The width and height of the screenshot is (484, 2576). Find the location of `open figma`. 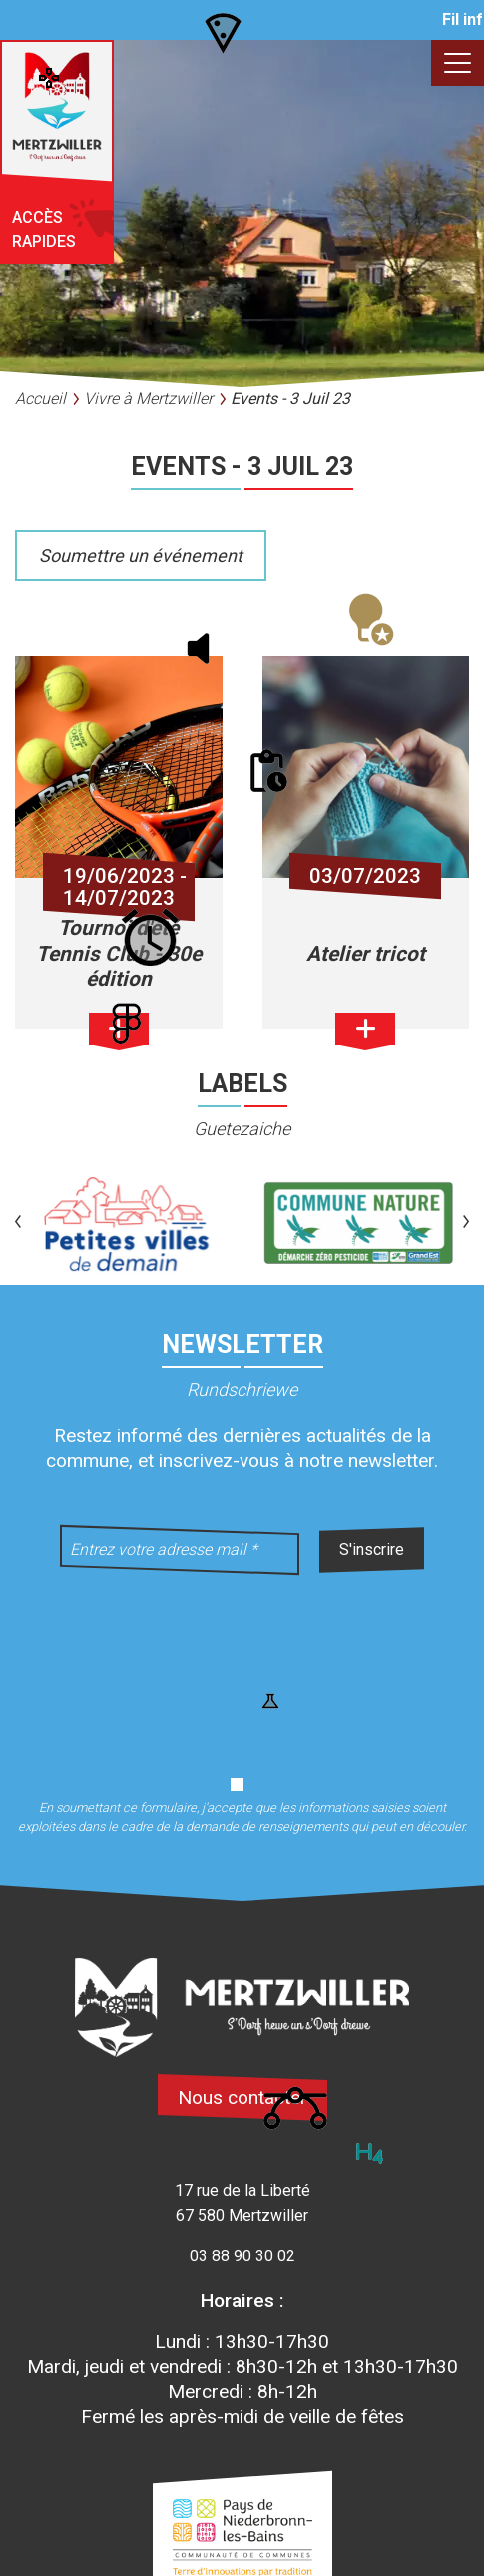

open figma is located at coordinates (126, 1023).